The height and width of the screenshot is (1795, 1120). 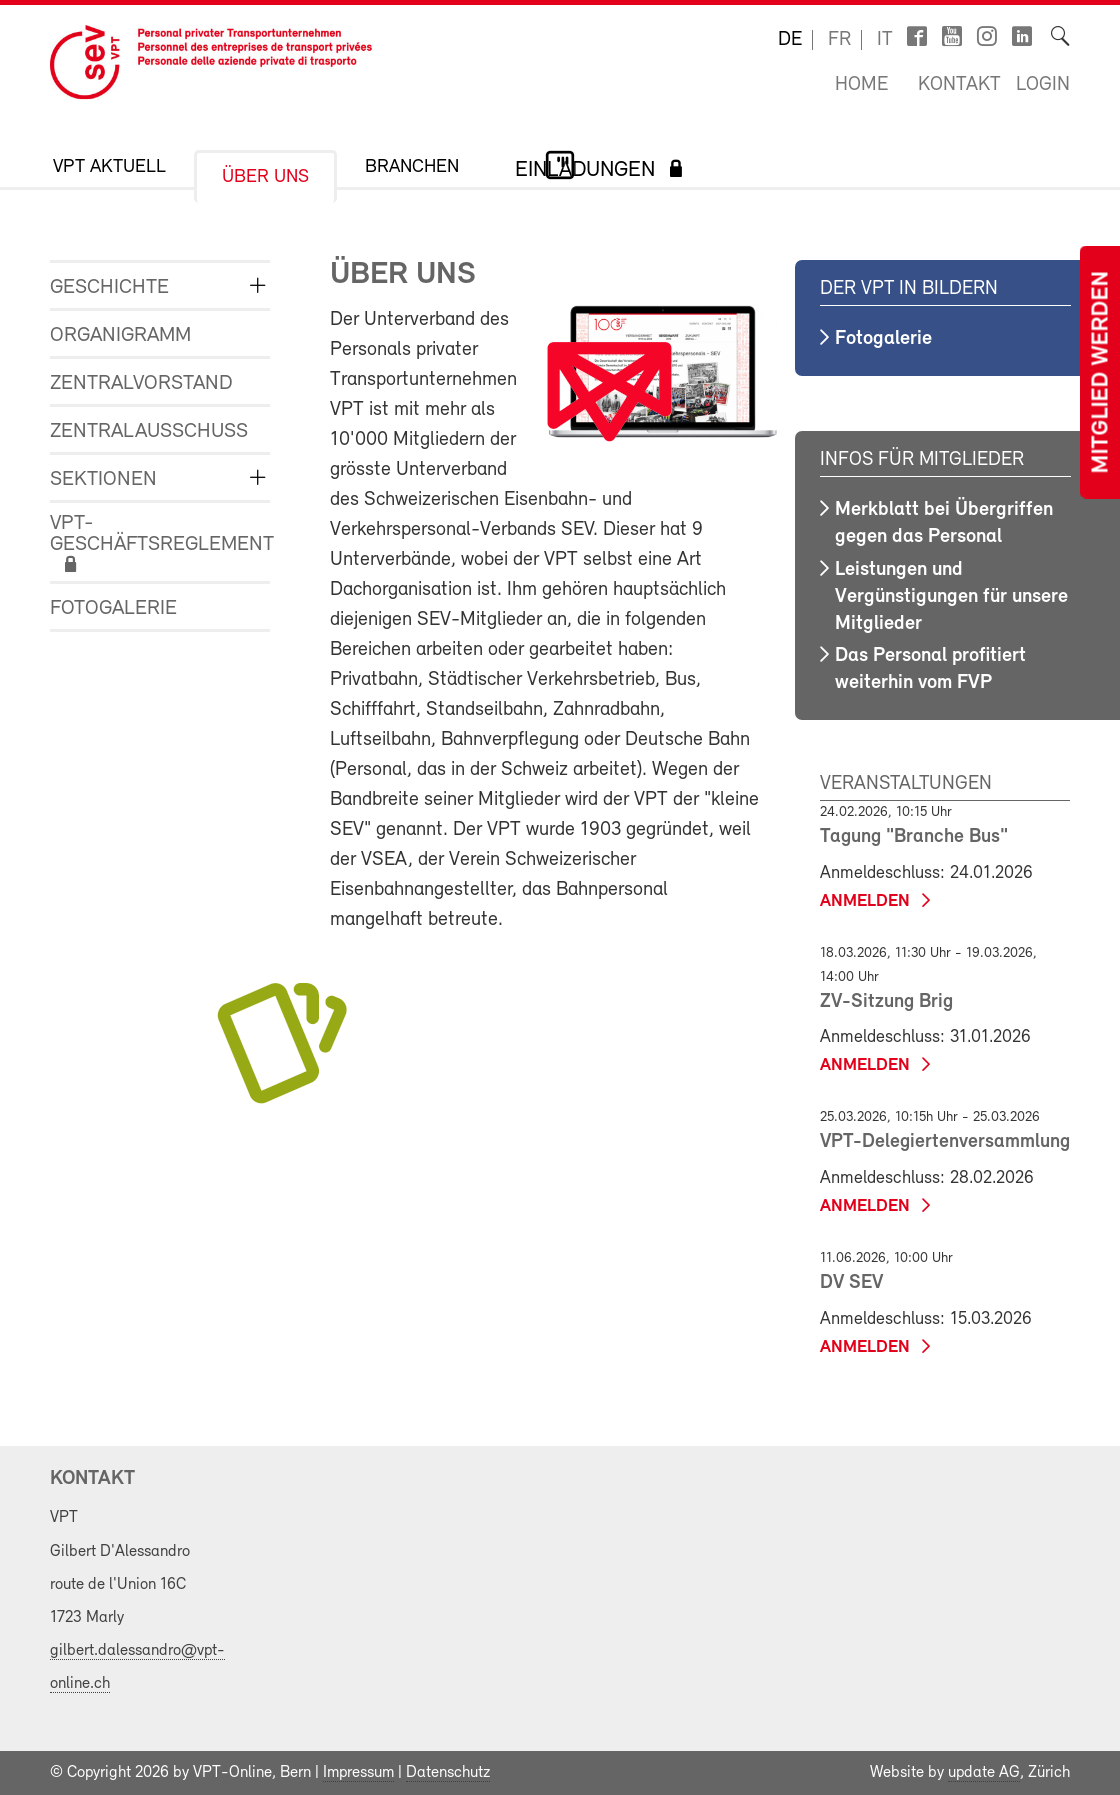 I want to click on align content to top-right corner, so click(x=560, y=165).